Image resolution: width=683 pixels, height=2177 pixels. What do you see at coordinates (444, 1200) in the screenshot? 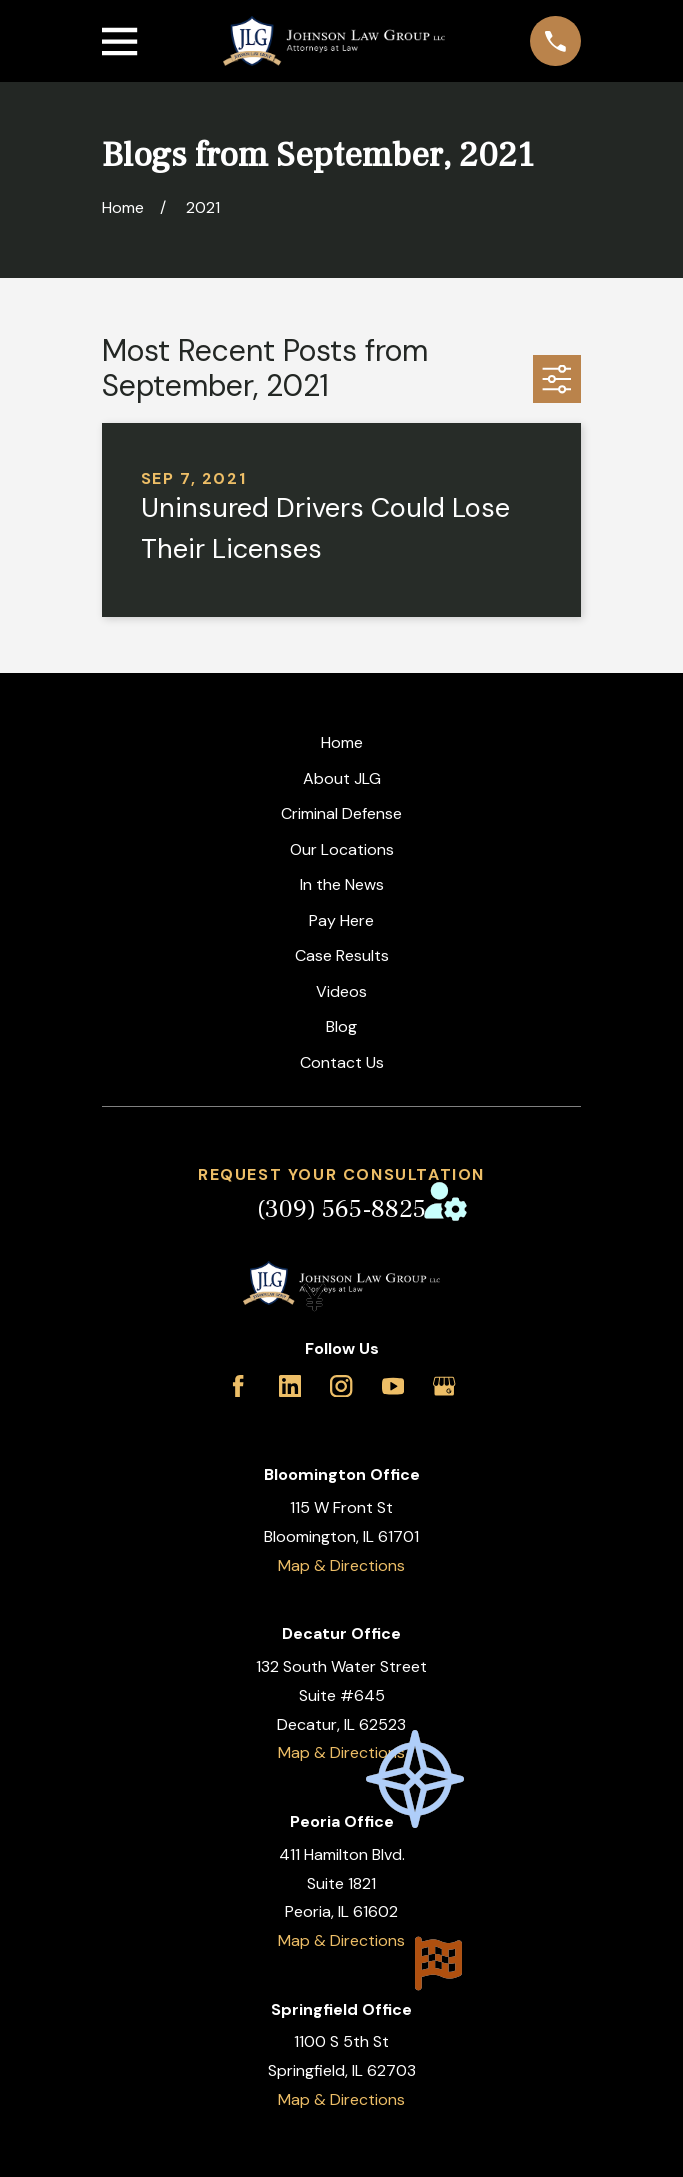
I see `access user settings or preferences` at bounding box center [444, 1200].